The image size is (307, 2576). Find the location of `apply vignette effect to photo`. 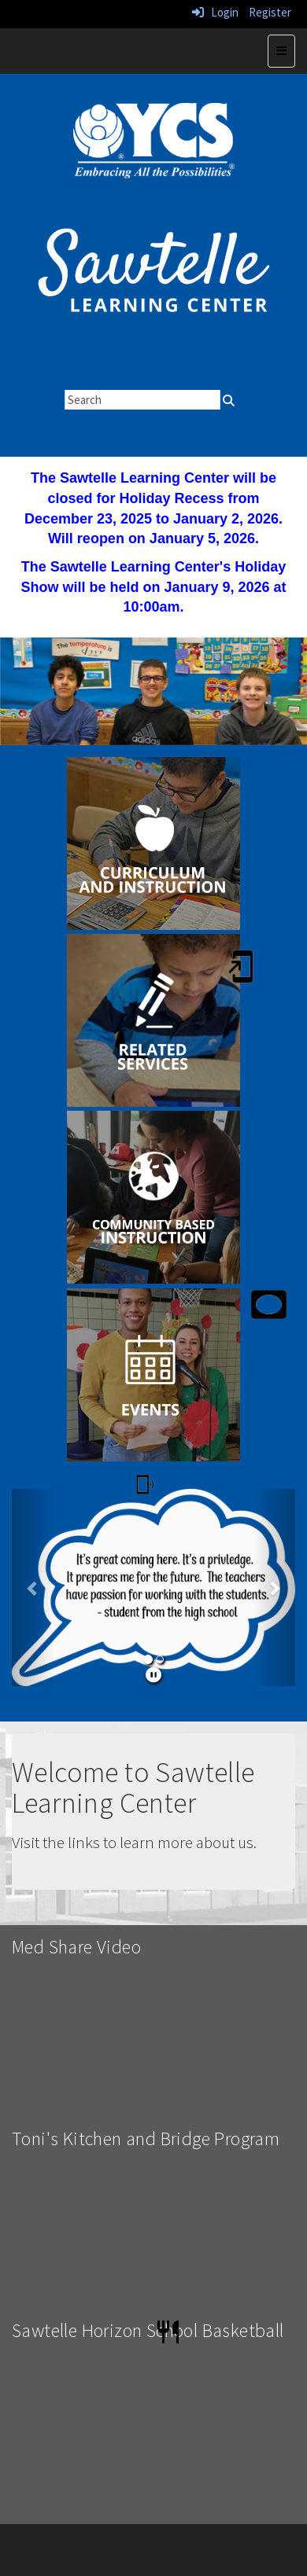

apply vignette effect to photo is located at coordinates (268, 1304).